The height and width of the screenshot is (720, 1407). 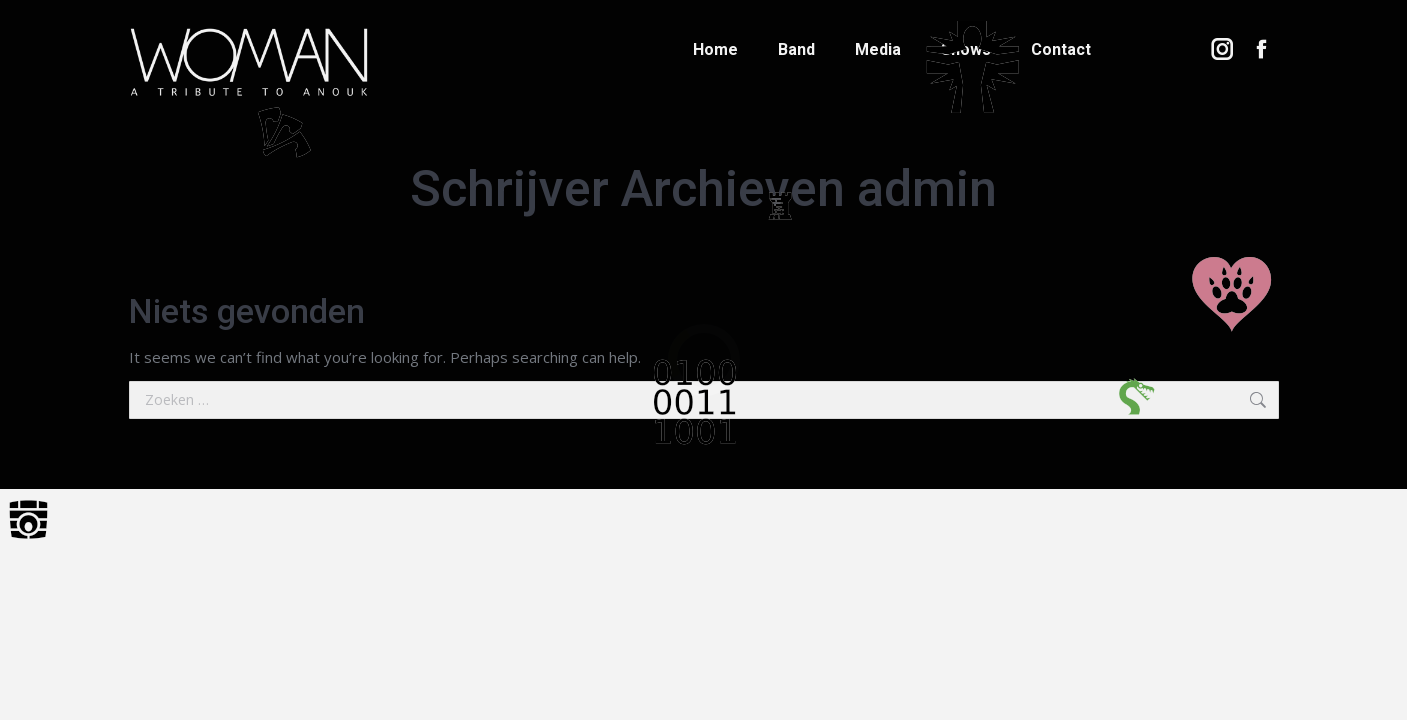 I want to click on select hatchet or axe weapon type, so click(x=284, y=132).